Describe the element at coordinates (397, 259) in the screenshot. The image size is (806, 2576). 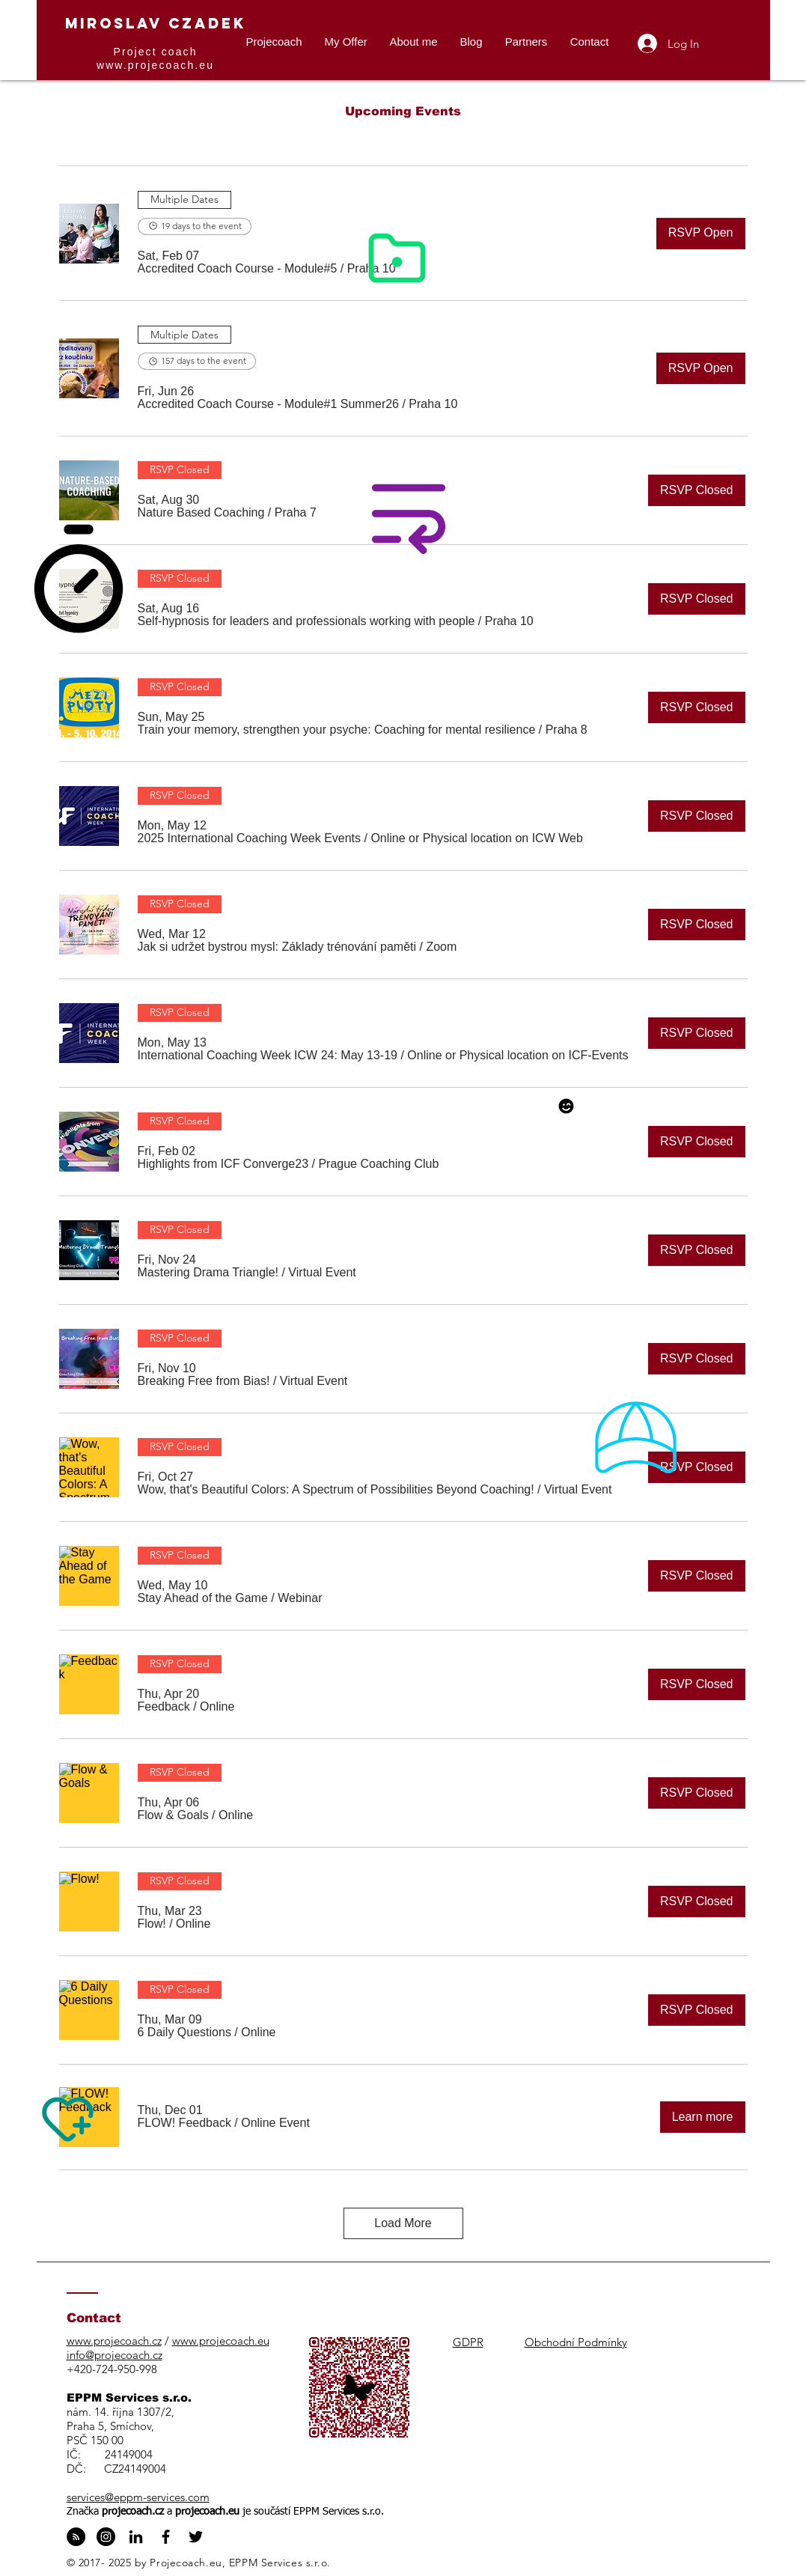
I see `folder with new or unread content` at that location.